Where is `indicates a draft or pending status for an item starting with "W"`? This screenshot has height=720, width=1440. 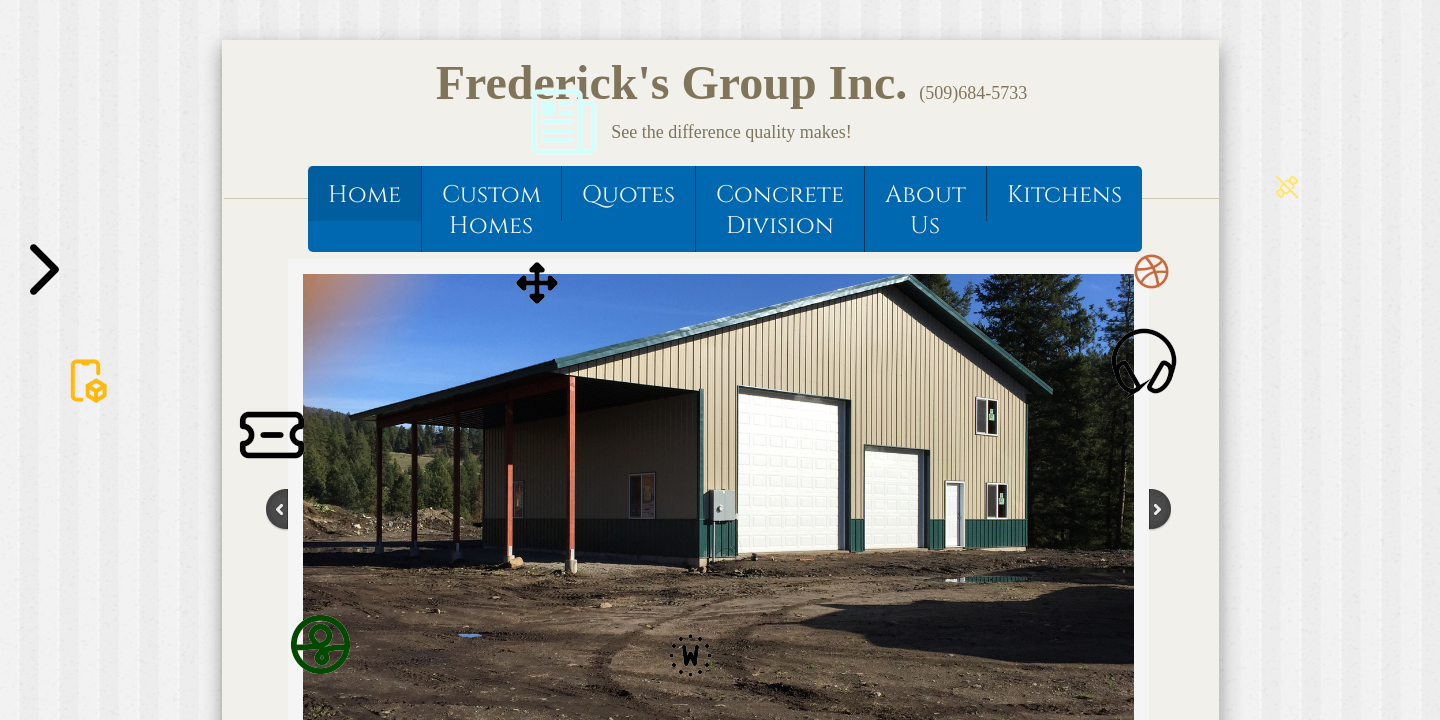
indicates a draft or pending status for an item starting with "W" is located at coordinates (690, 655).